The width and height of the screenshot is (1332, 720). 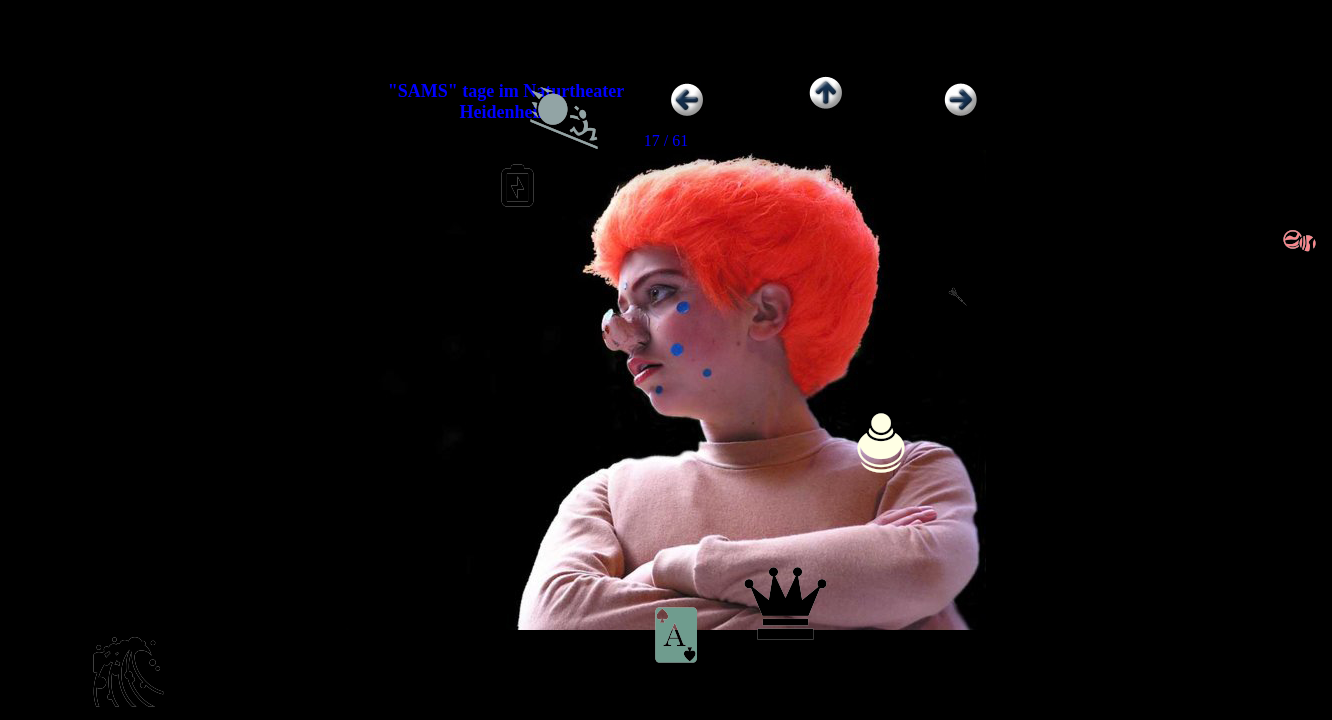 I want to click on browse or purchase fragrances, so click(x=881, y=443).